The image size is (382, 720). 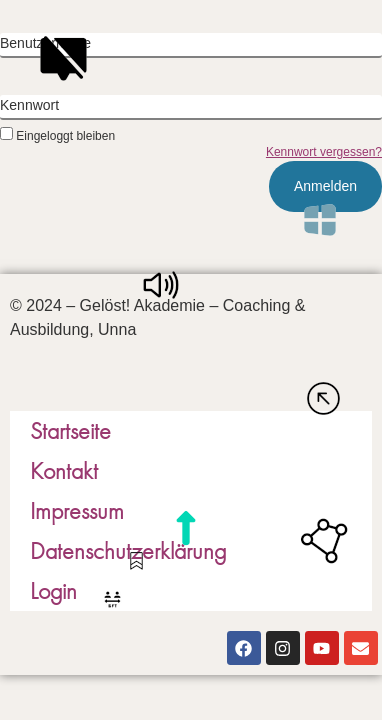 What do you see at coordinates (136, 560) in the screenshot?
I see `save item to bookmarks` at bounding box center [136, 560].